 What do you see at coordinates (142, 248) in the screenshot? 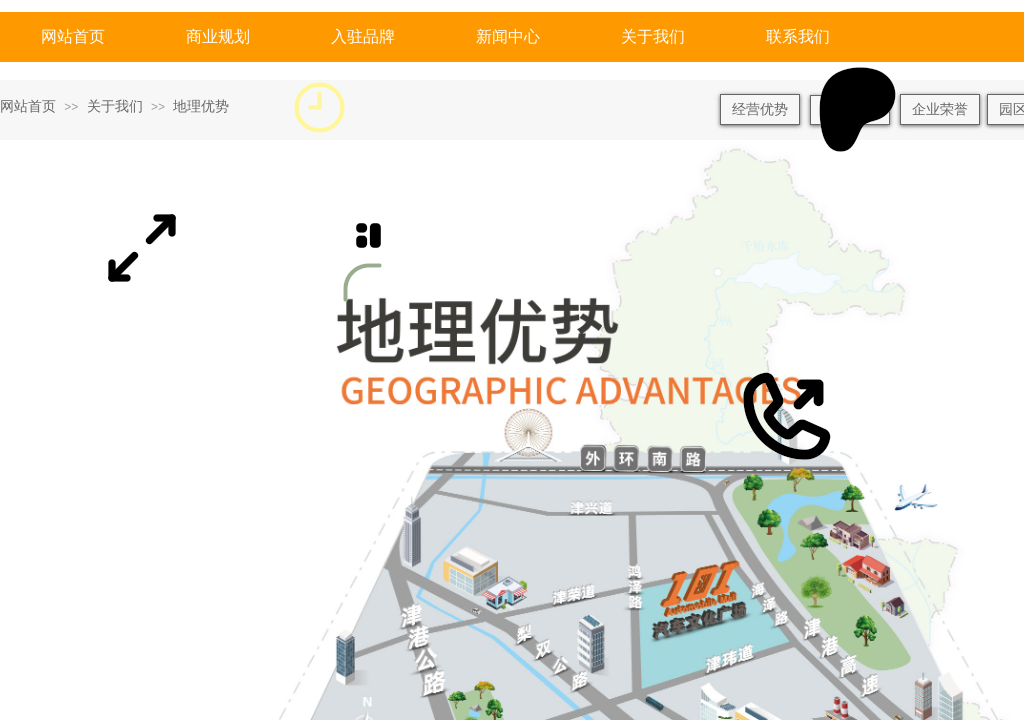
I see `expand to fullscreen mode` at bounding box center [142, 248].